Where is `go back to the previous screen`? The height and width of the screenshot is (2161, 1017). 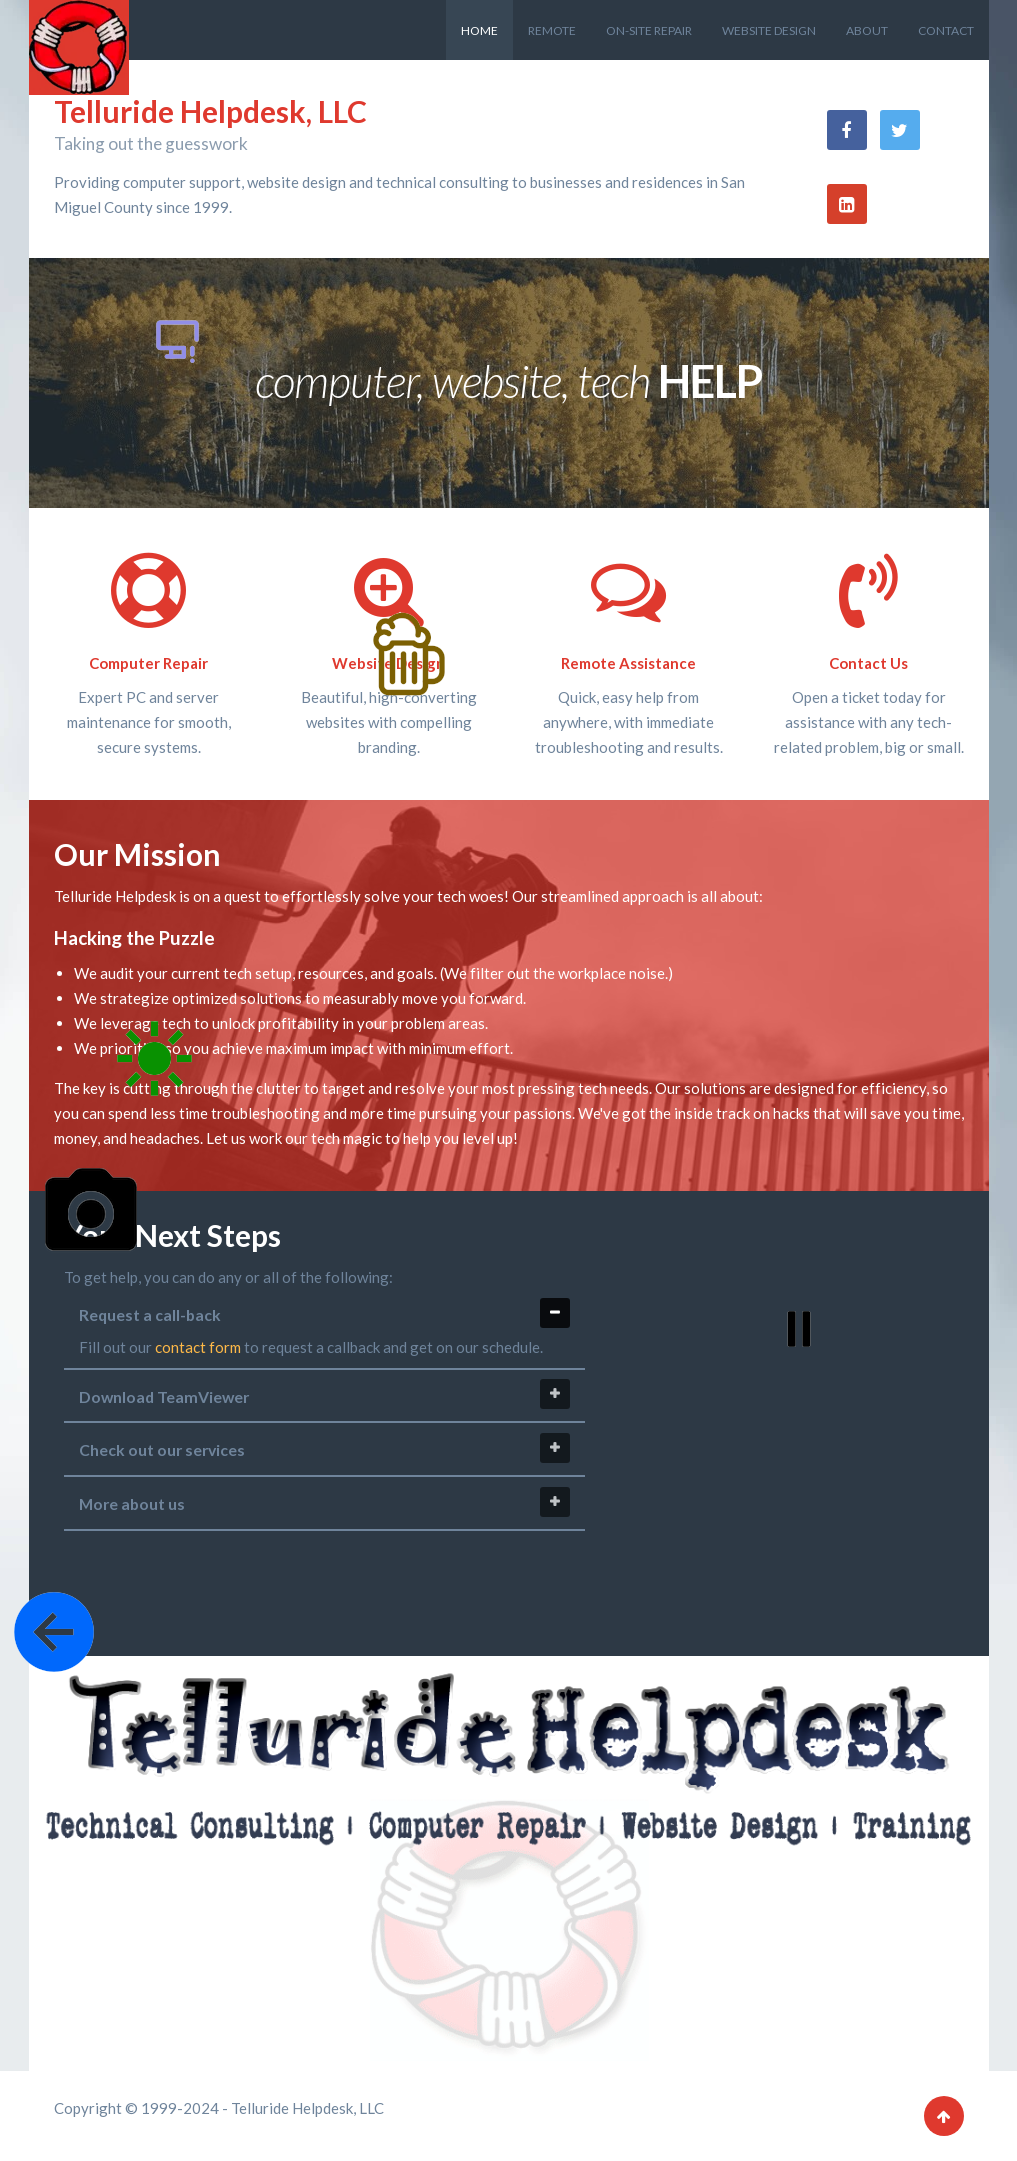 go back to the previous screen is located at coordinates (54, 1632).